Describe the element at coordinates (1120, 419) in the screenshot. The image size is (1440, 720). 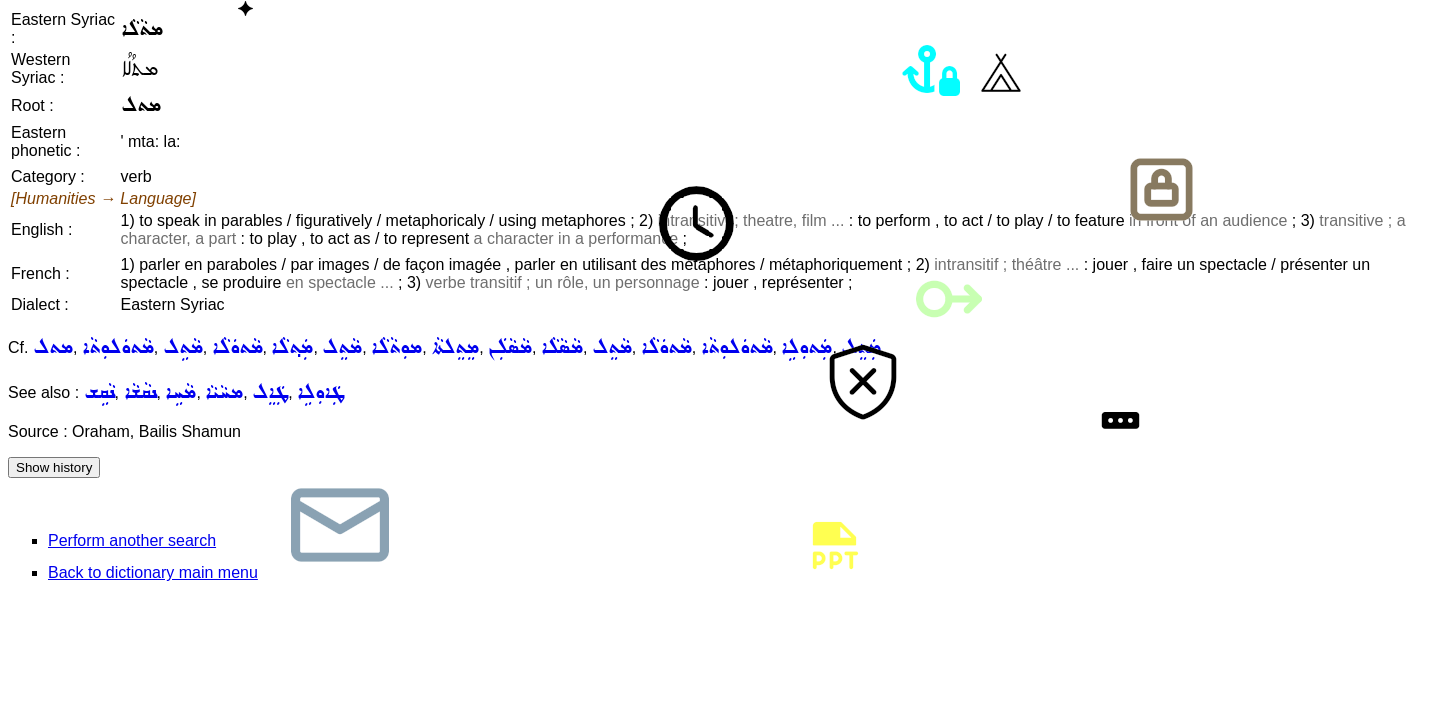
I see `access more options or actions` at that location.